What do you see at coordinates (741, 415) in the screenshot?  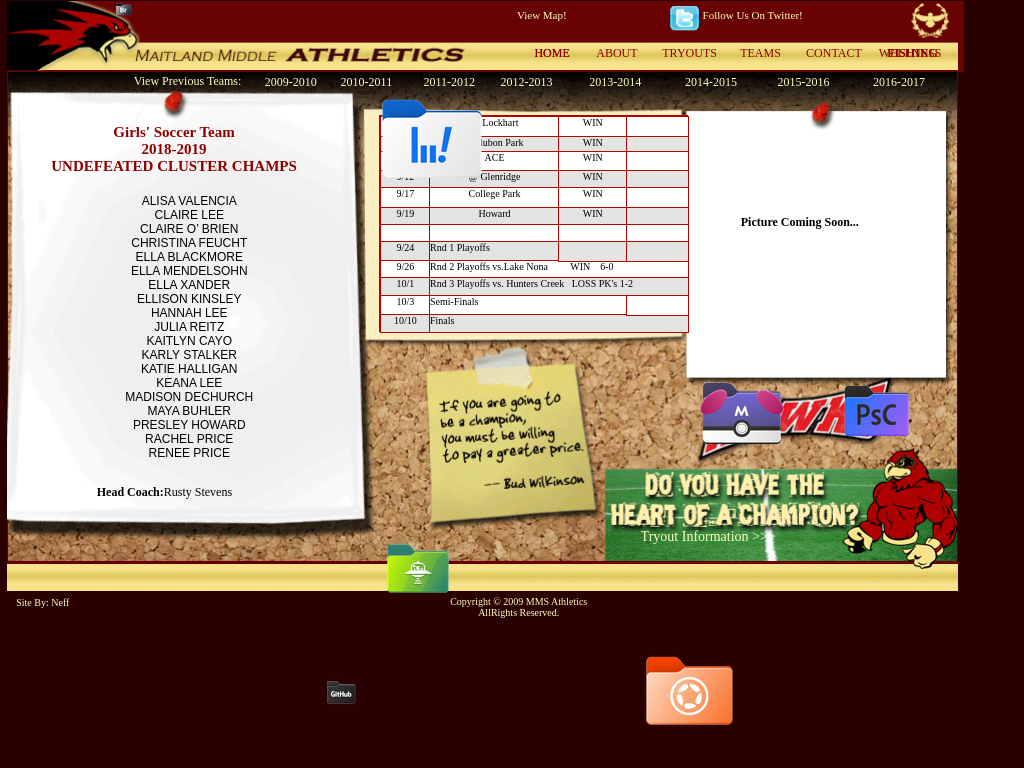 I see `folder containing pokémon master ball images or assets` at bounding box center [741, 415].